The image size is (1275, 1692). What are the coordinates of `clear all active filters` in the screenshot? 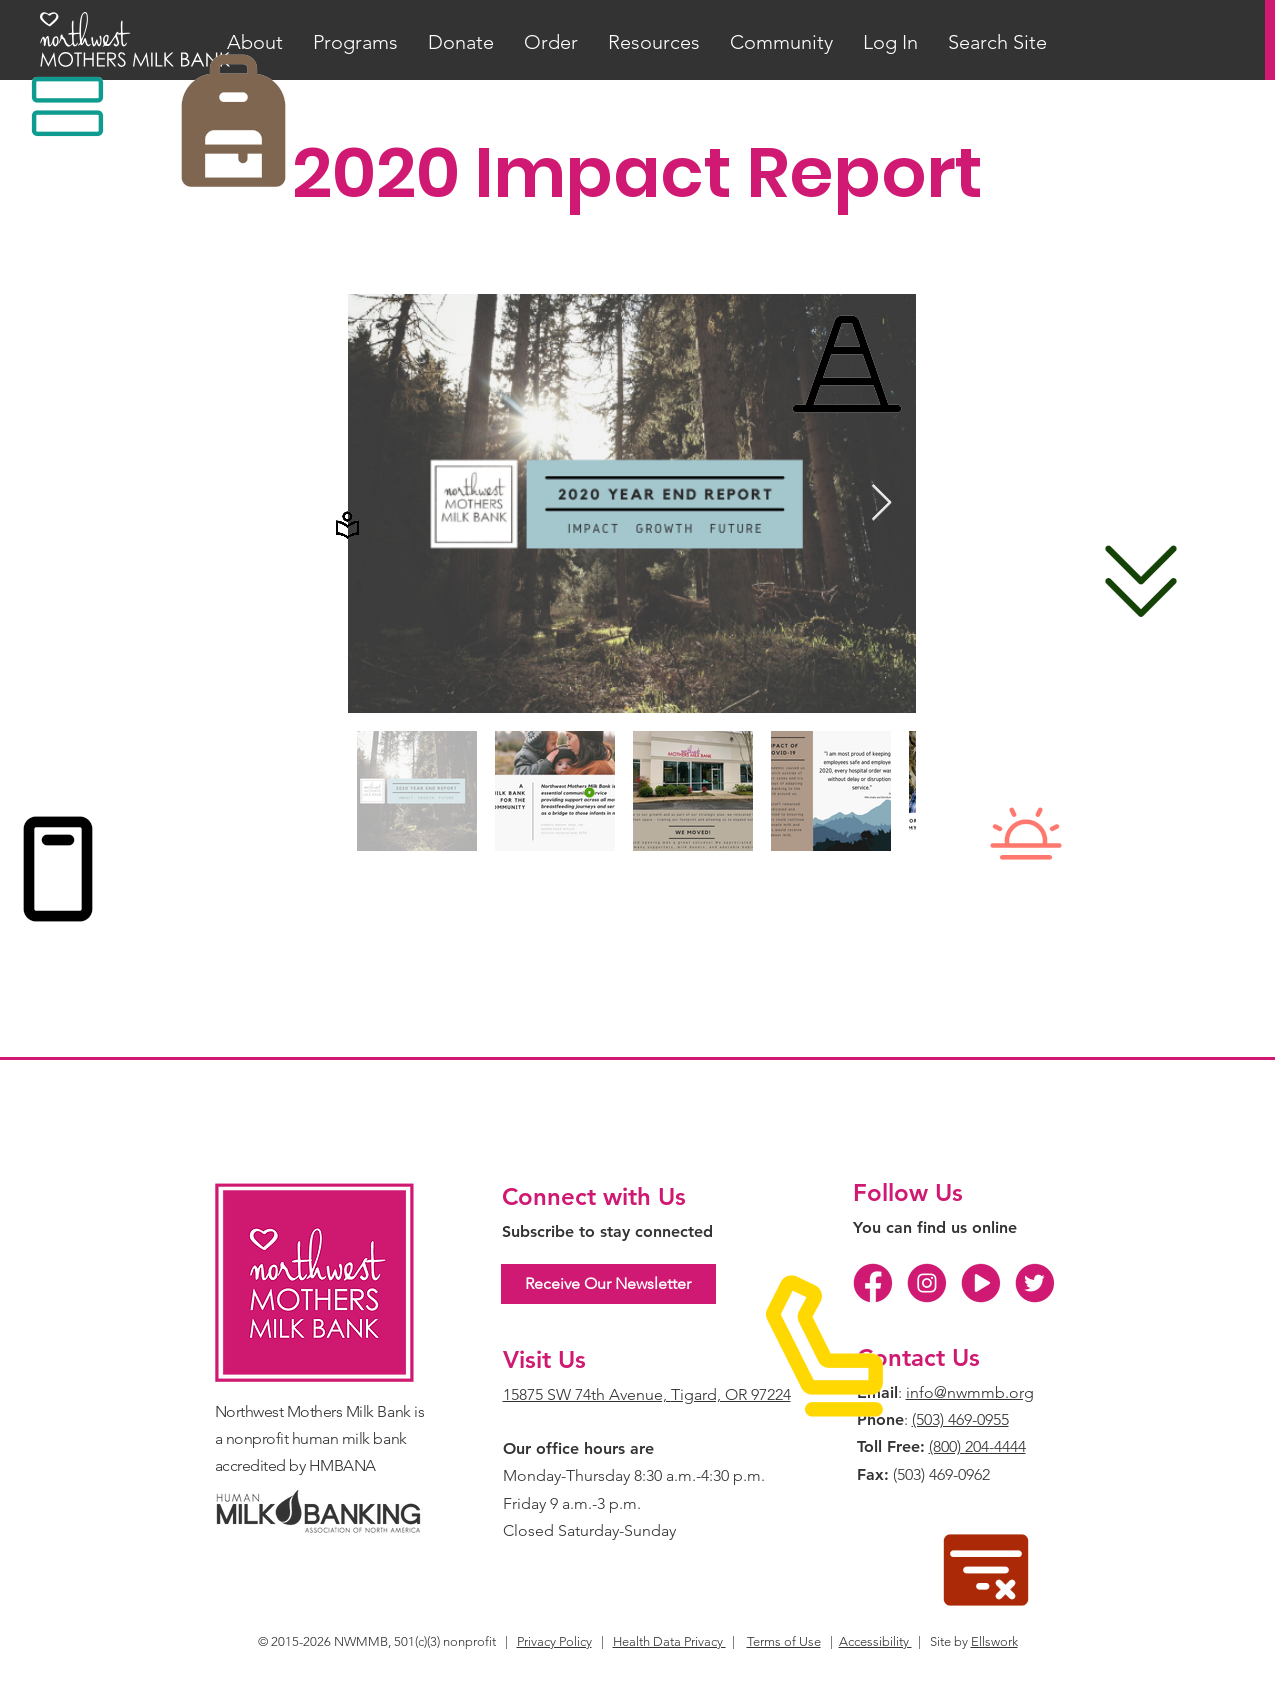 It's located at (986, 1570).